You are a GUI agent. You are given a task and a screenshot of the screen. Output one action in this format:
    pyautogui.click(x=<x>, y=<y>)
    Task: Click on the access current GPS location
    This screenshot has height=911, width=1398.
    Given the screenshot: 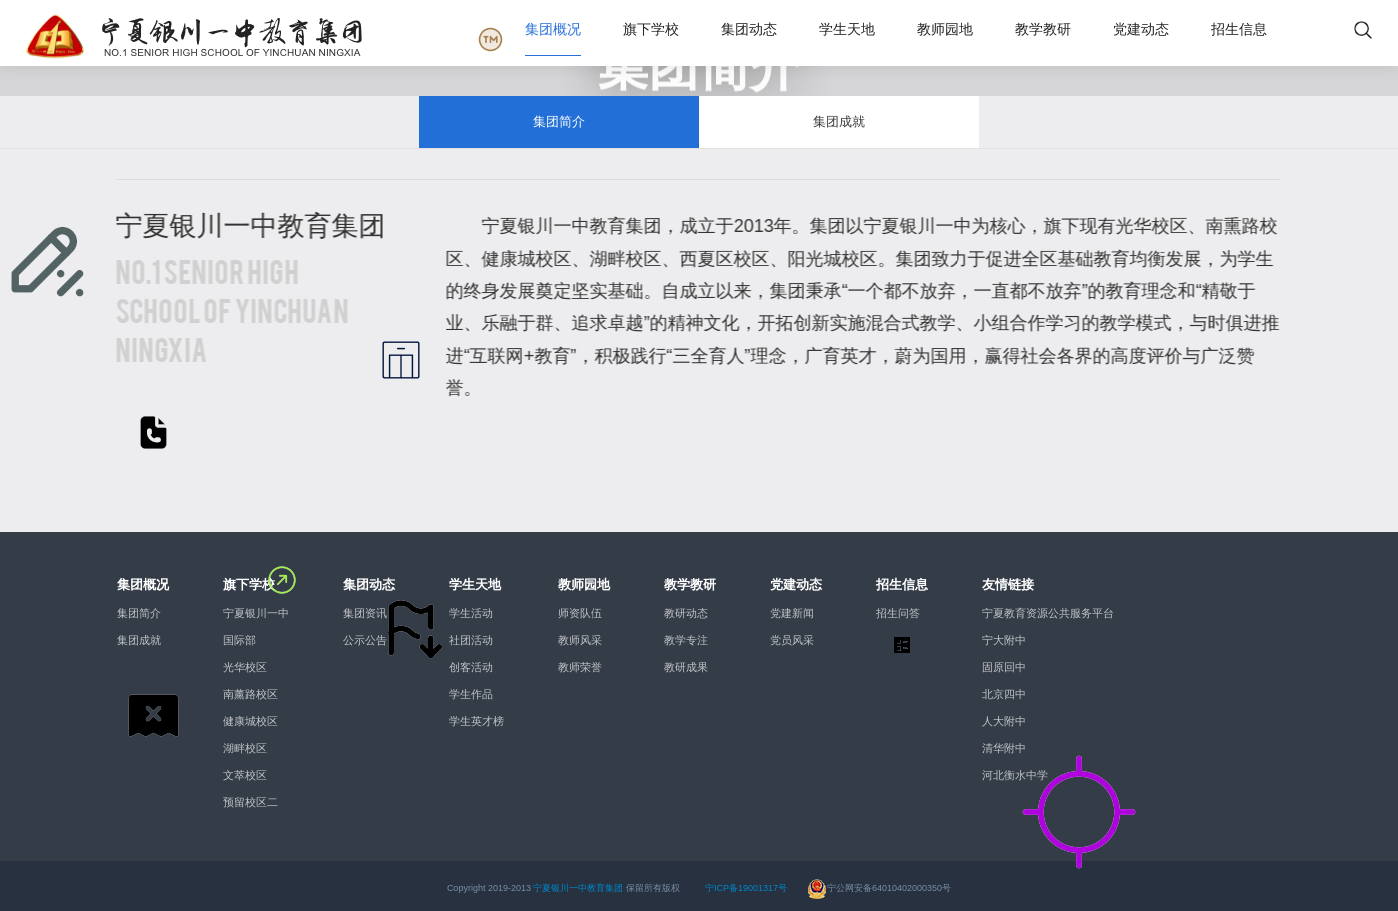 What is the action you would take?
    pyautogui.click(x=1079, y=812)
    